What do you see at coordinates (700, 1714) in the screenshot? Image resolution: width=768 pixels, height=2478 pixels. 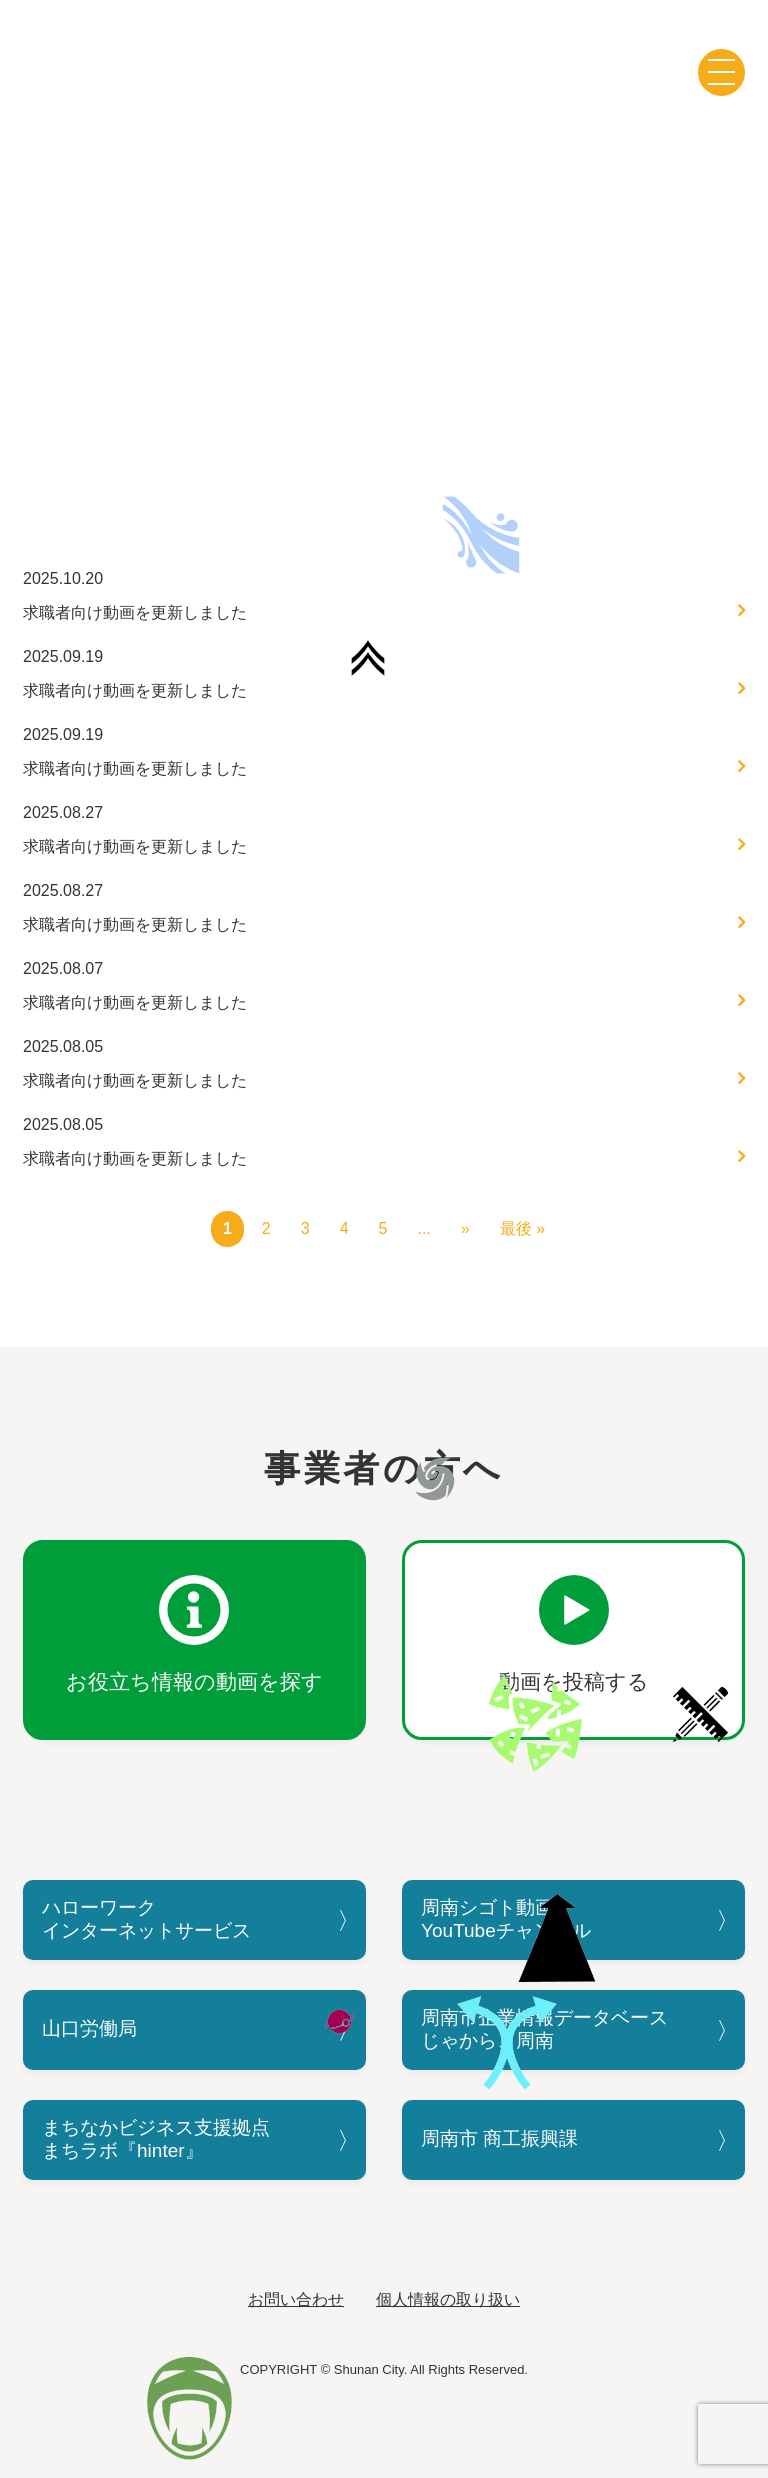 I see `access design or drawing tools` at bounding box center [700, 1714].